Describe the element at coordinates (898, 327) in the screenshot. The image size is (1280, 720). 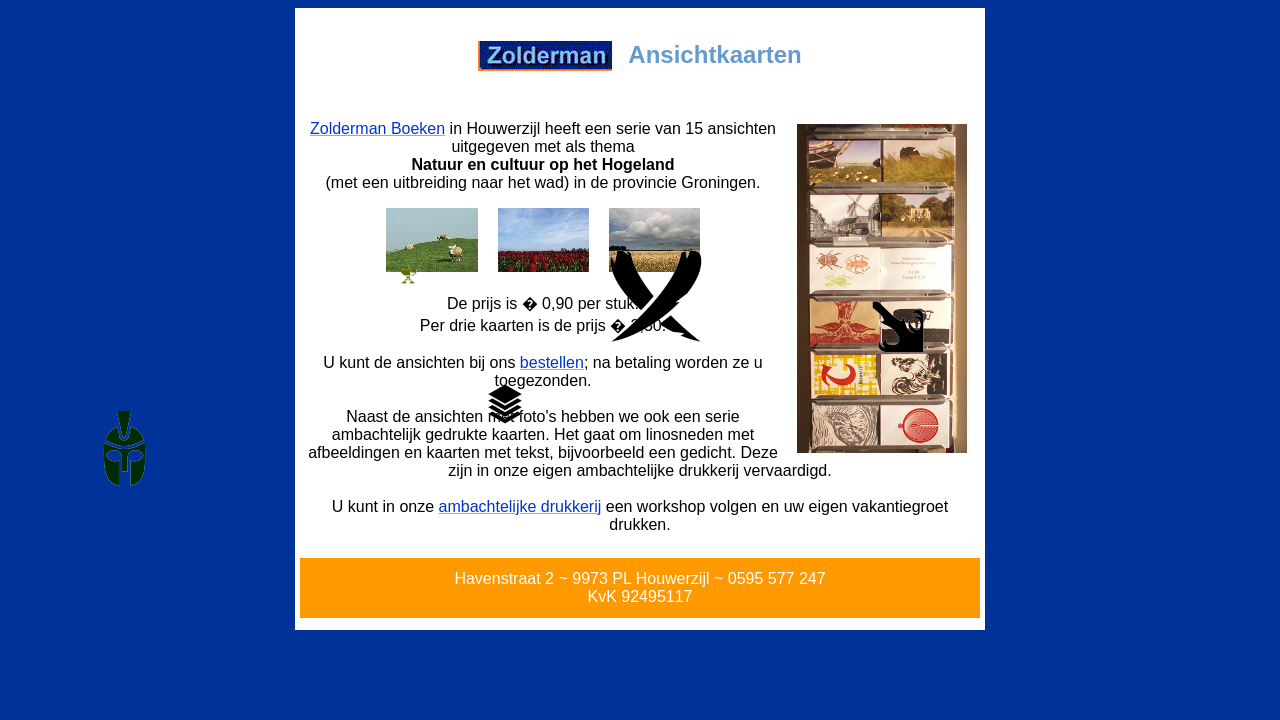
I see `activate dragon breath ability` at that location.